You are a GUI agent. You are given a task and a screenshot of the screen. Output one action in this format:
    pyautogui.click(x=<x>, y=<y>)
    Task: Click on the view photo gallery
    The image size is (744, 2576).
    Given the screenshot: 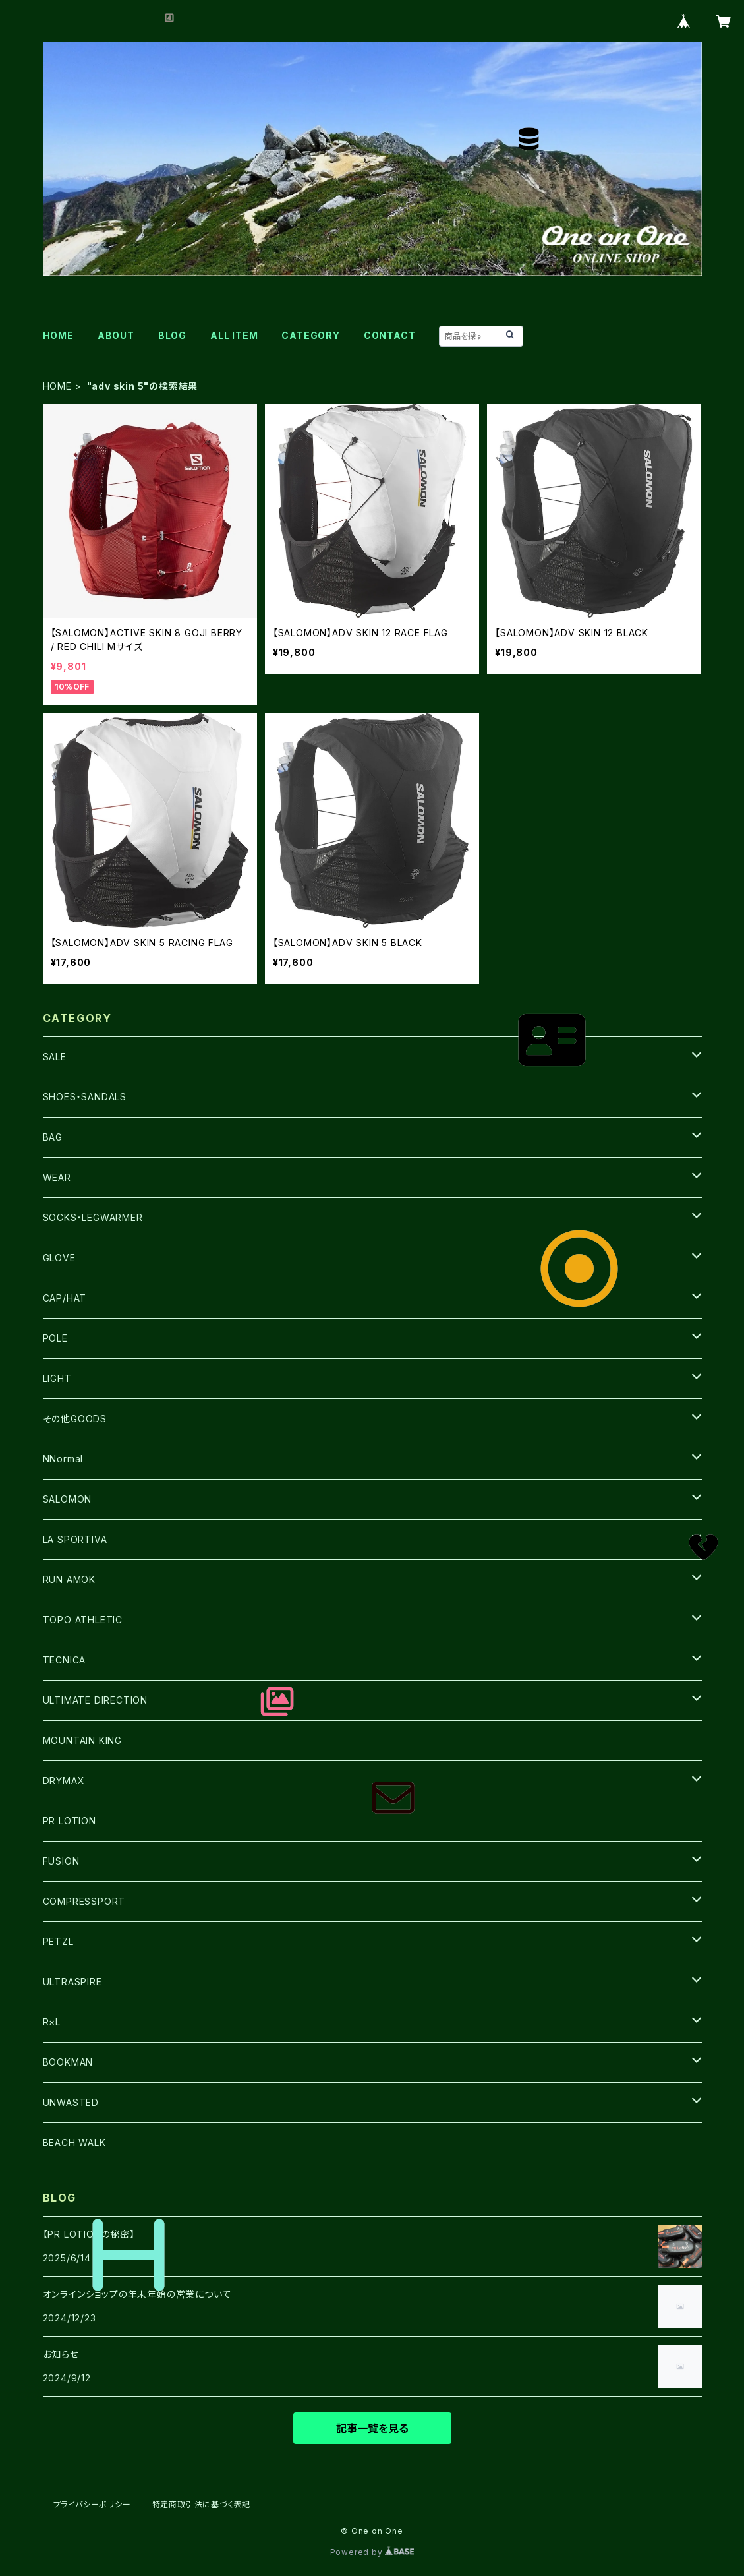 What is the action you would take?
    pyautogui.click(x=278, y=1700)
    